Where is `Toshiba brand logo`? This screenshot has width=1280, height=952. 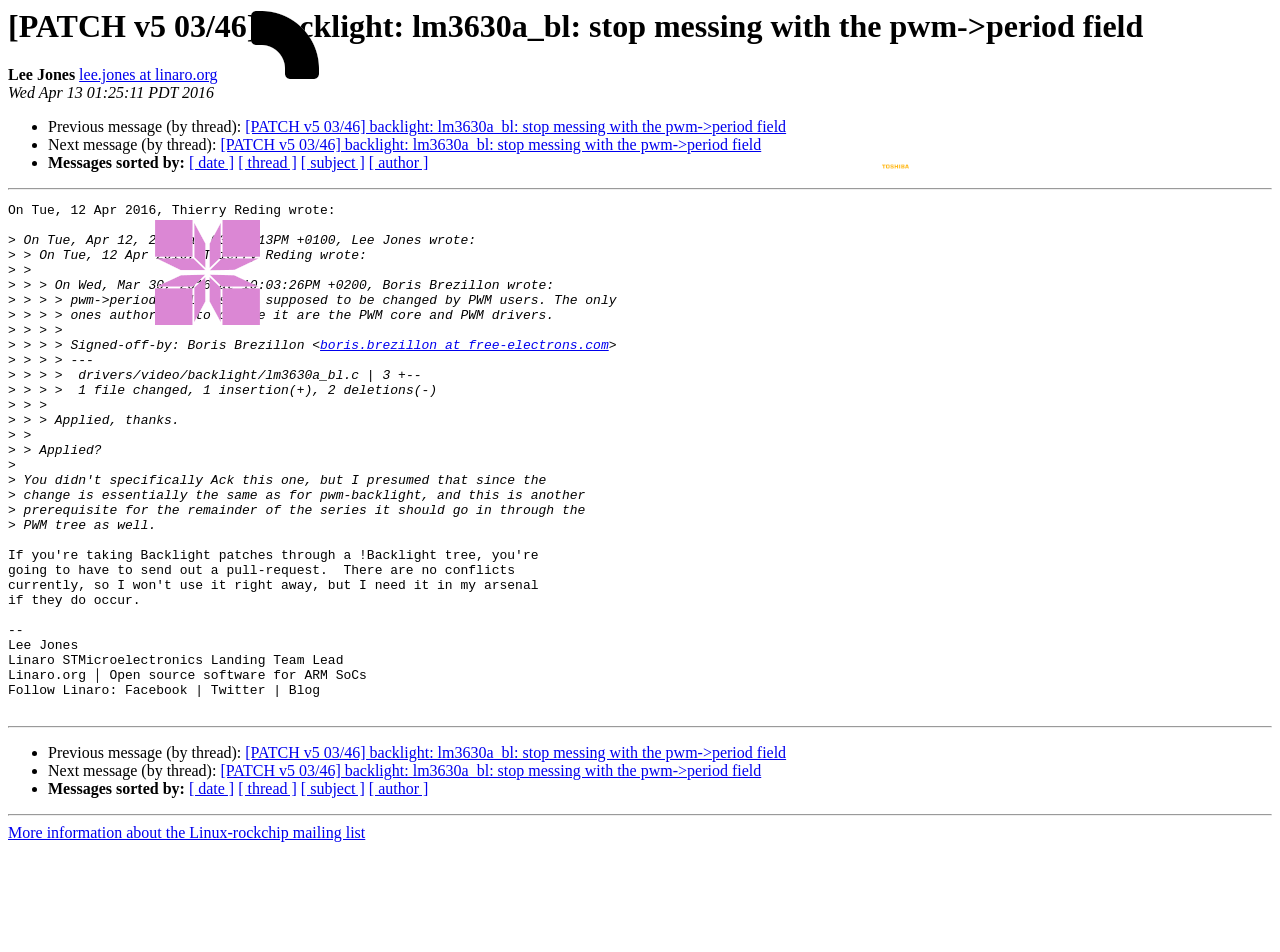
Toshiba brand logo is located at coordinates (895, 166).